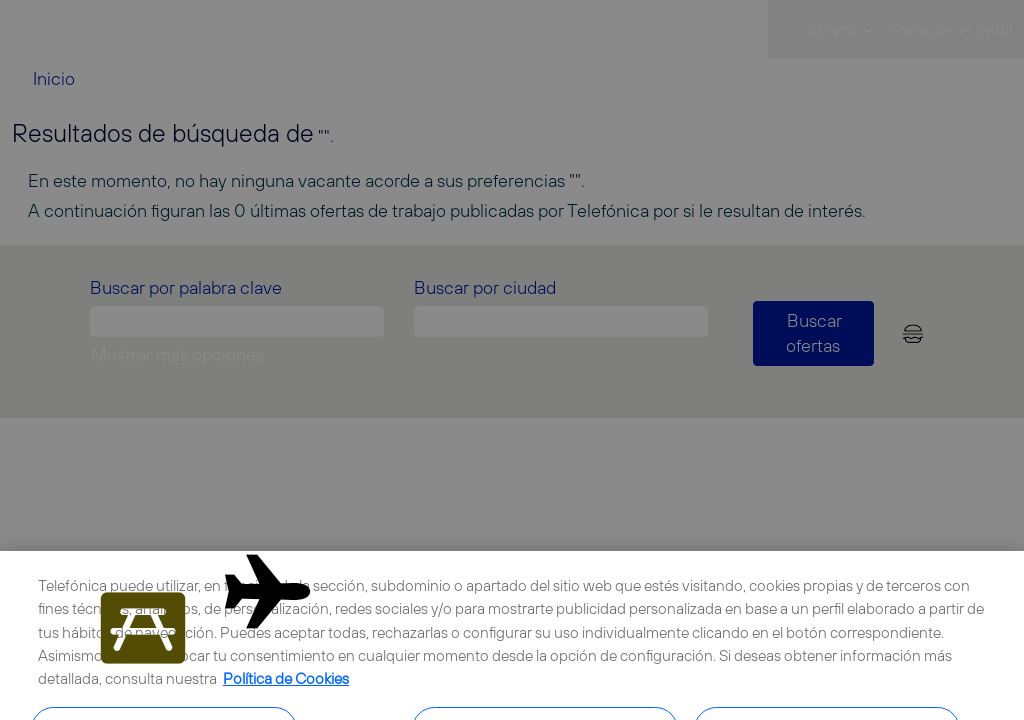  What do you see at coordinates (913, 334) in the screenshot?
I see `view food or restaurant options` at bounding box center [913, 334].